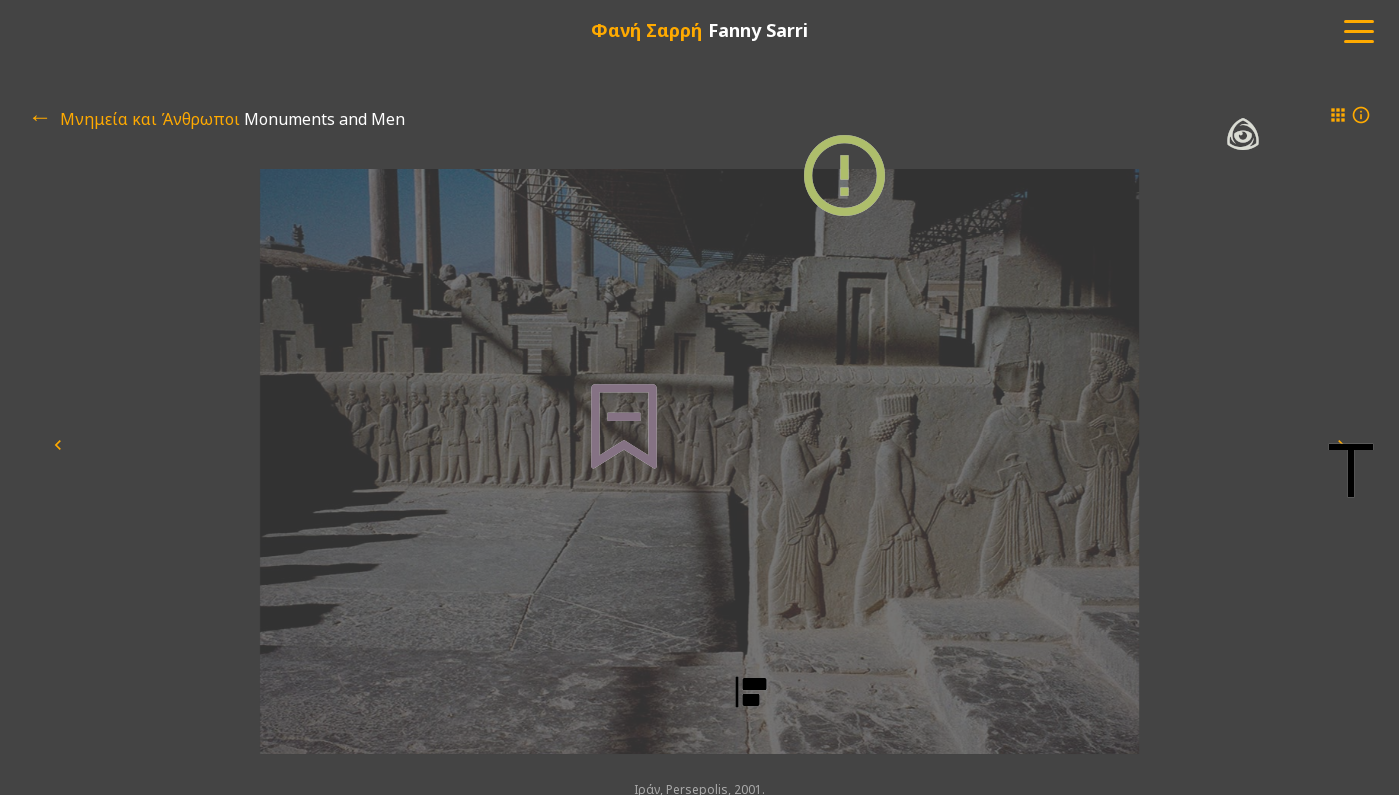 The image size is (1399, 795). Describe the element at coordinates (751, 692) in the screenshot. I see `align selected items to the left edge` at that location.